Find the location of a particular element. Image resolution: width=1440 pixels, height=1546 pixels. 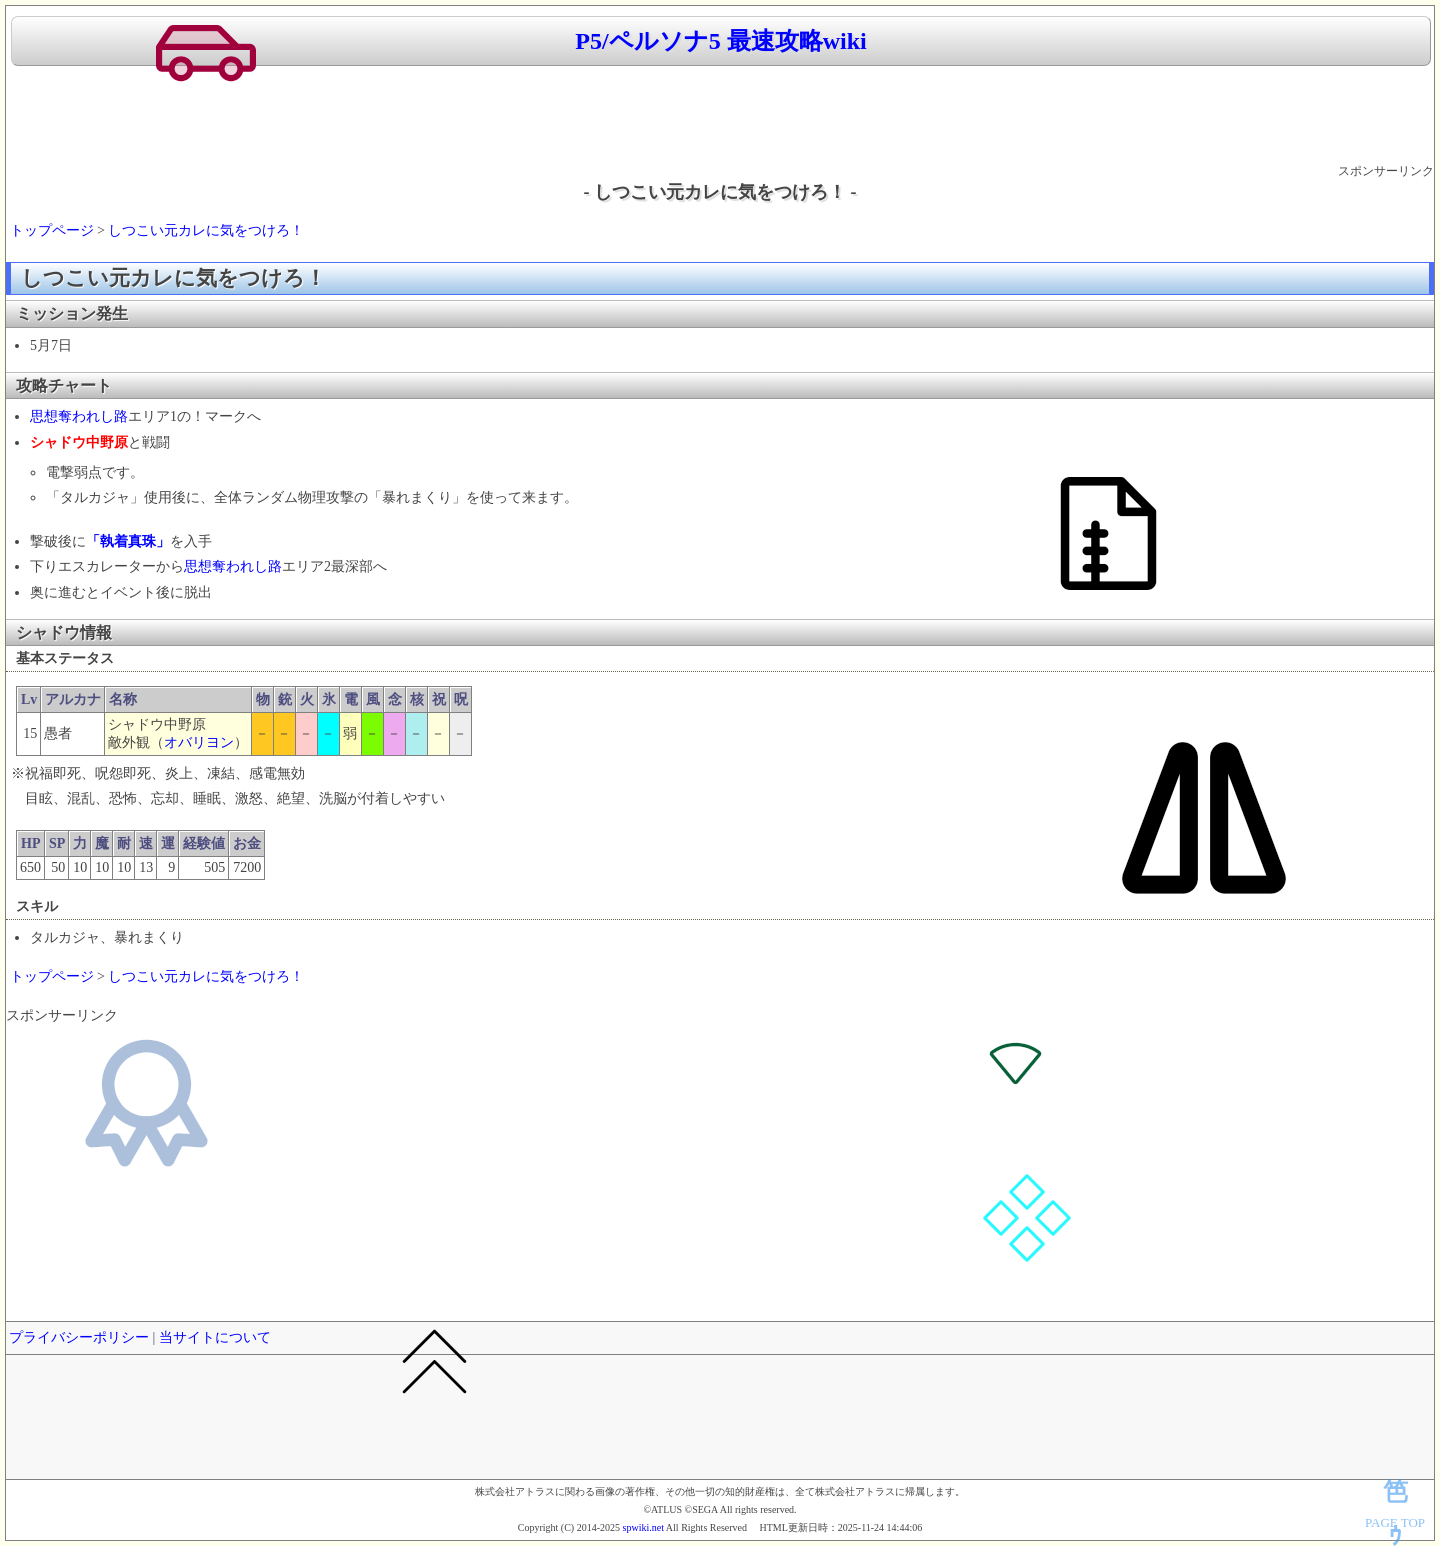

no wifi signal available is located at coordinates (1015, 1063).